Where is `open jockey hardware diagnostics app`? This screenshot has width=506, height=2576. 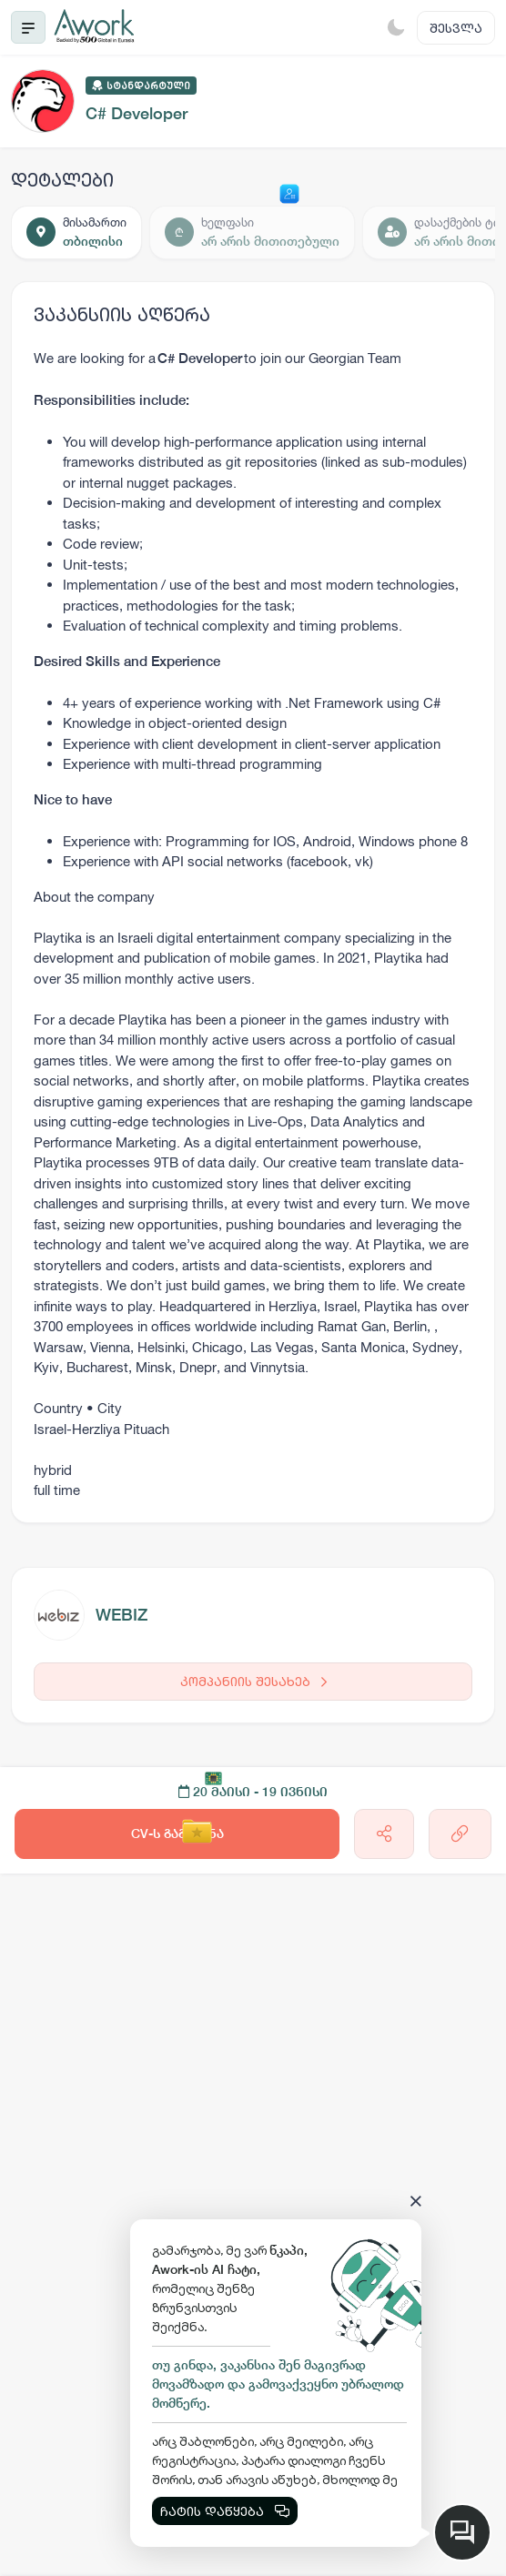
open jockey hardware diagnostics app is located at coordinates (213, 1778).